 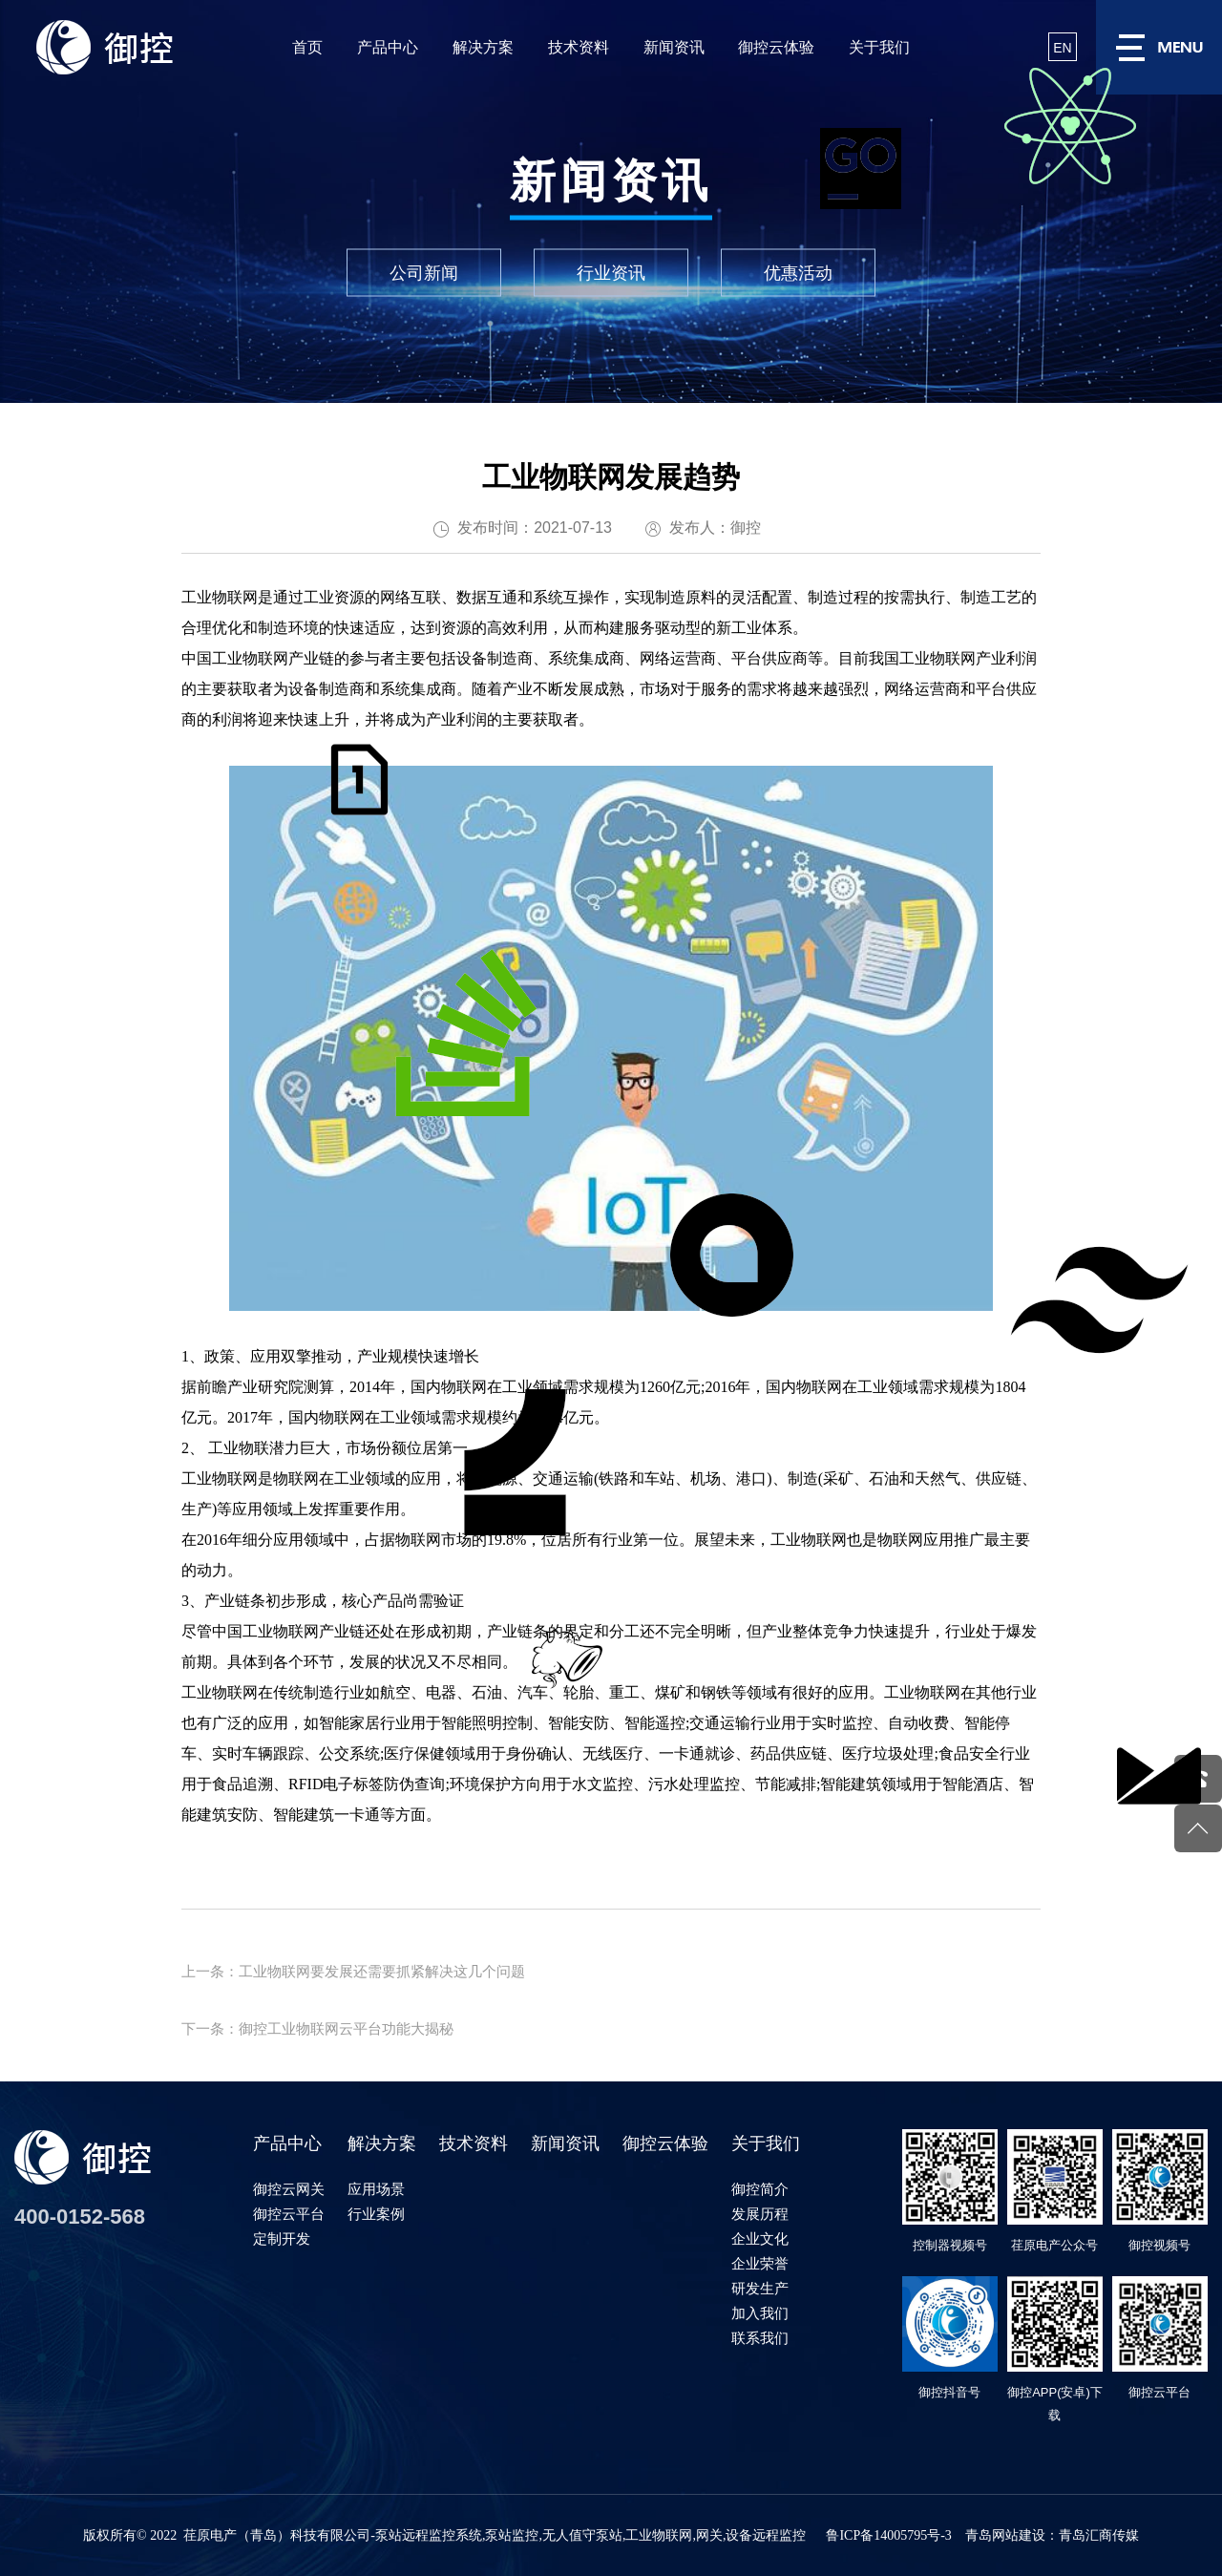 What do you see at coordinates (359, 779) in the screenshot?
I see `indicates primary SIM card slot (SIM 1)` at bounding box center [359, 779].